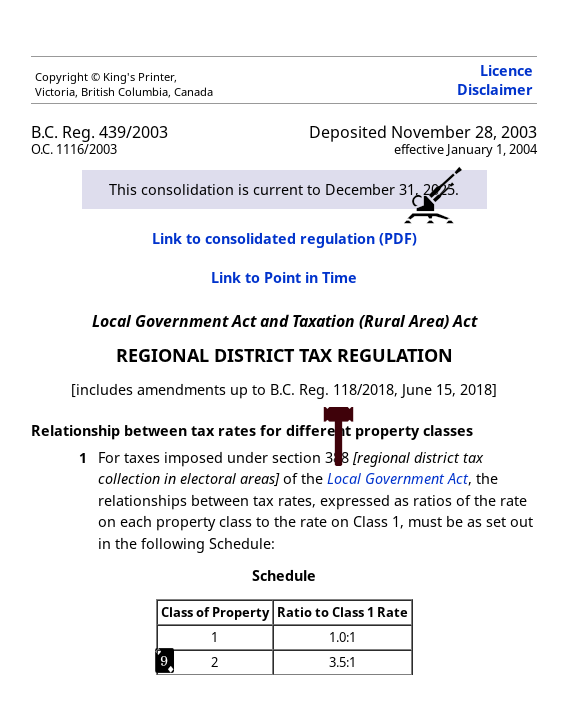 The width and height of the screenshot is (561, 720). What do you see at coordinates (164, 660) in the screenshot?
I see `nine of diamonds playing card` at bounding box center [164, 660].